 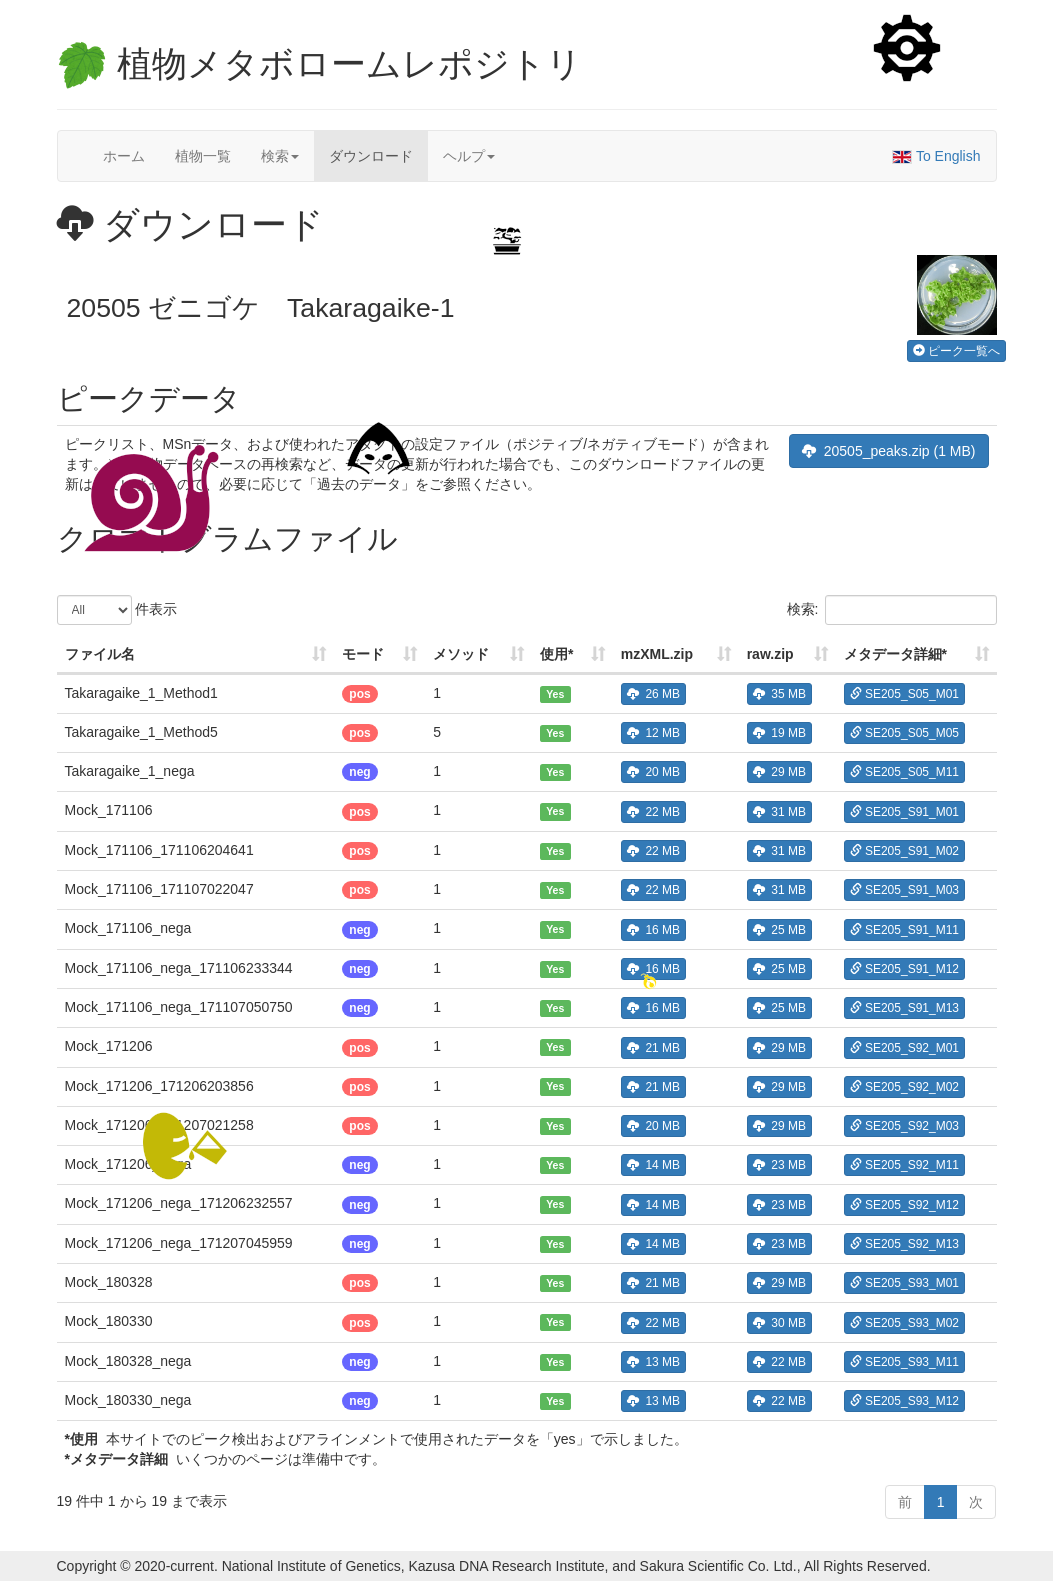 I want to click on access zen garden or meditation features, so click(x=507, y=241).